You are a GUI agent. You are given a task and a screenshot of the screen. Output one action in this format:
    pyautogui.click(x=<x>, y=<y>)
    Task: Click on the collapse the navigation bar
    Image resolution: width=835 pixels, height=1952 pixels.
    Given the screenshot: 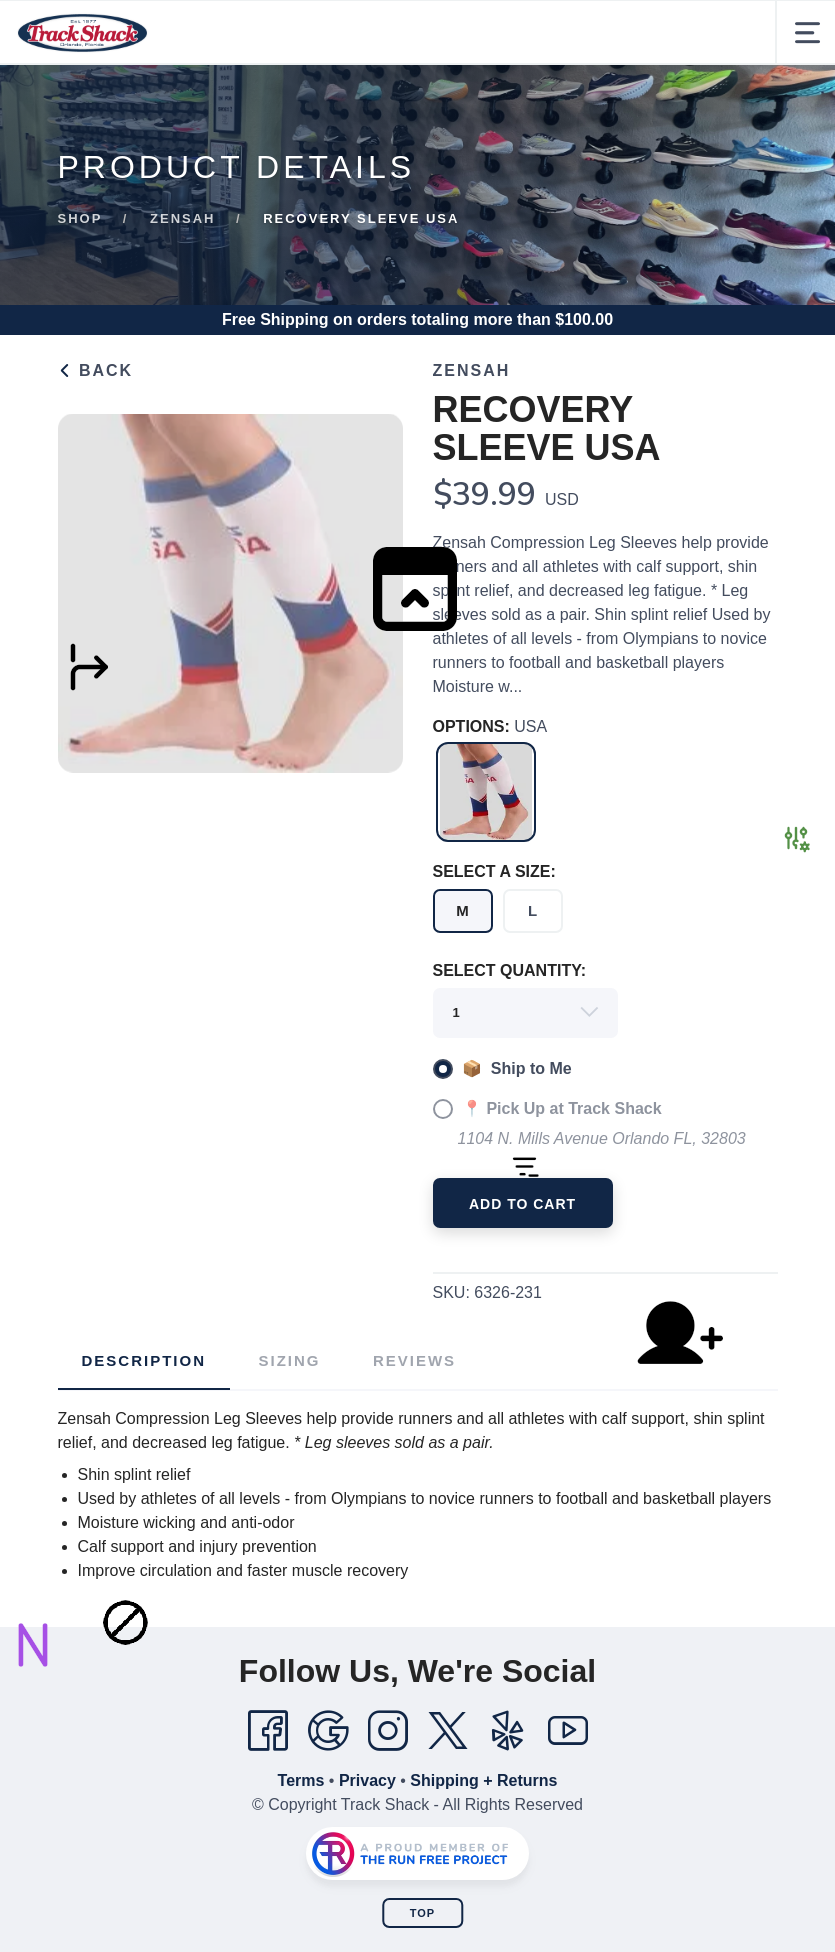 What is the action you would take?
    pyautogui.click(x=415, y=589)
    